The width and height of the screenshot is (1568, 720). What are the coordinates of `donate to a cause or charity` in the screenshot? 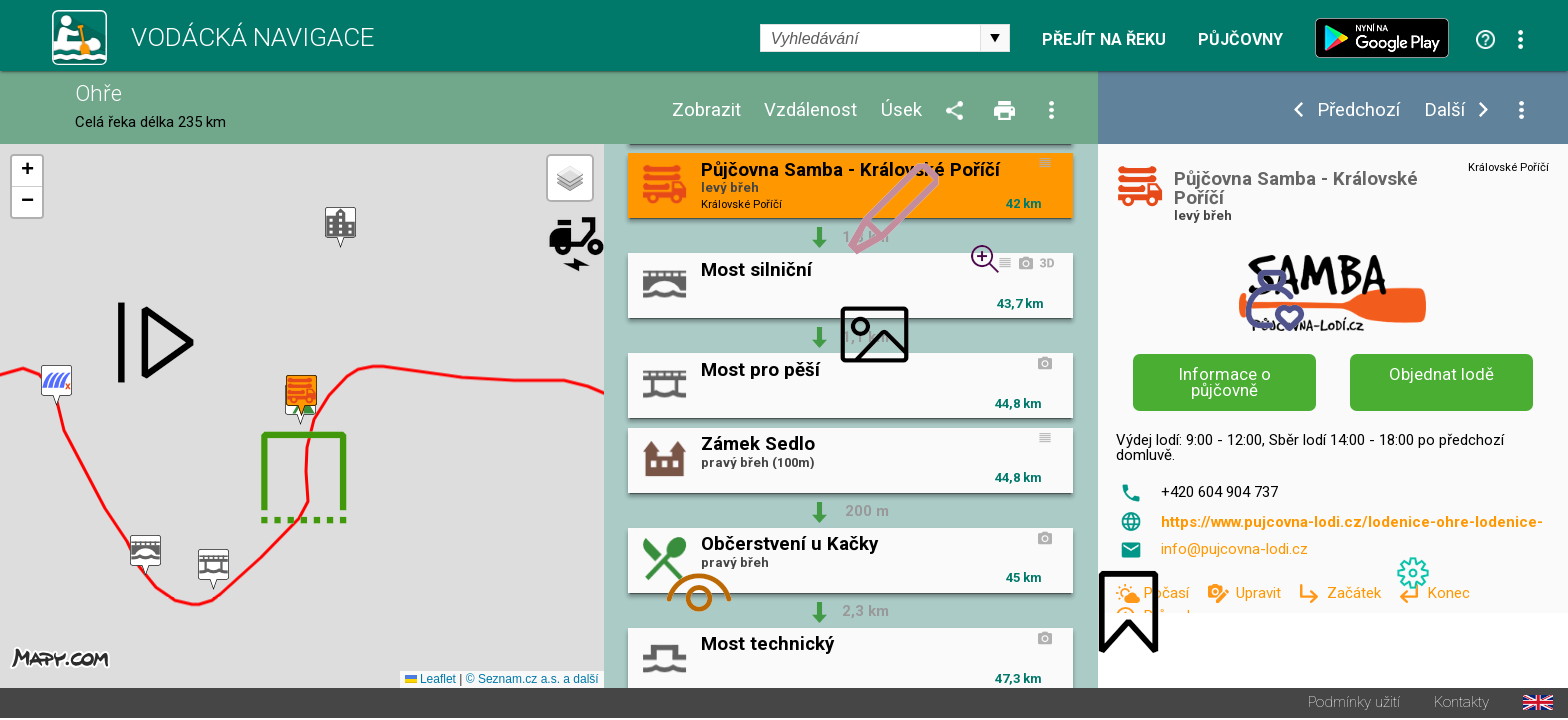 It's located at (1272, 299).